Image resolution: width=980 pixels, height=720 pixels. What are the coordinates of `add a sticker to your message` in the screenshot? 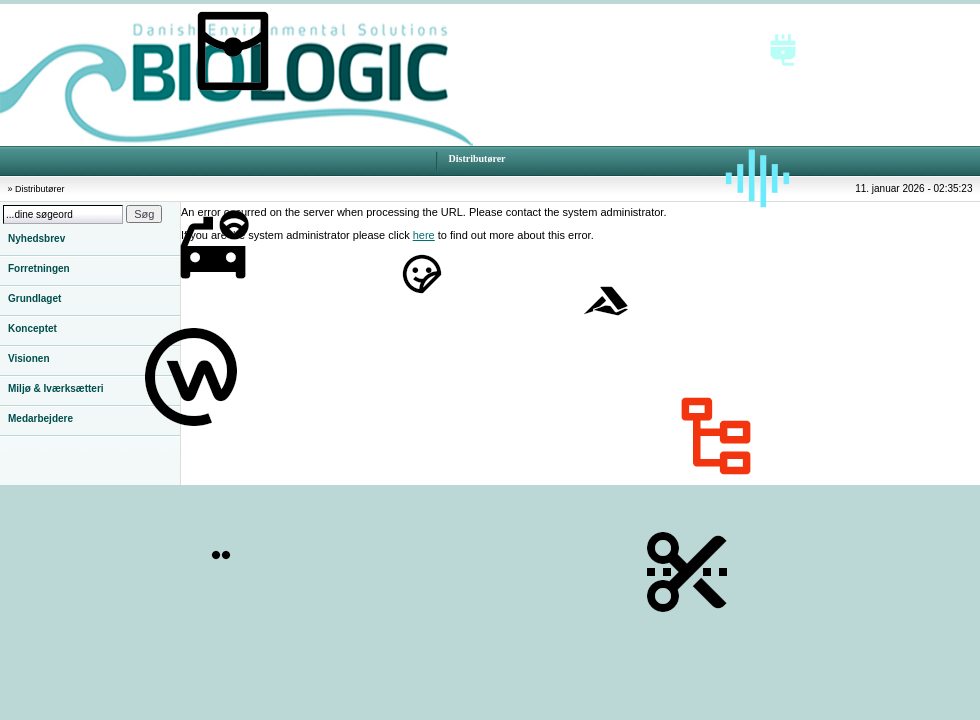 It's located at (422, 274).